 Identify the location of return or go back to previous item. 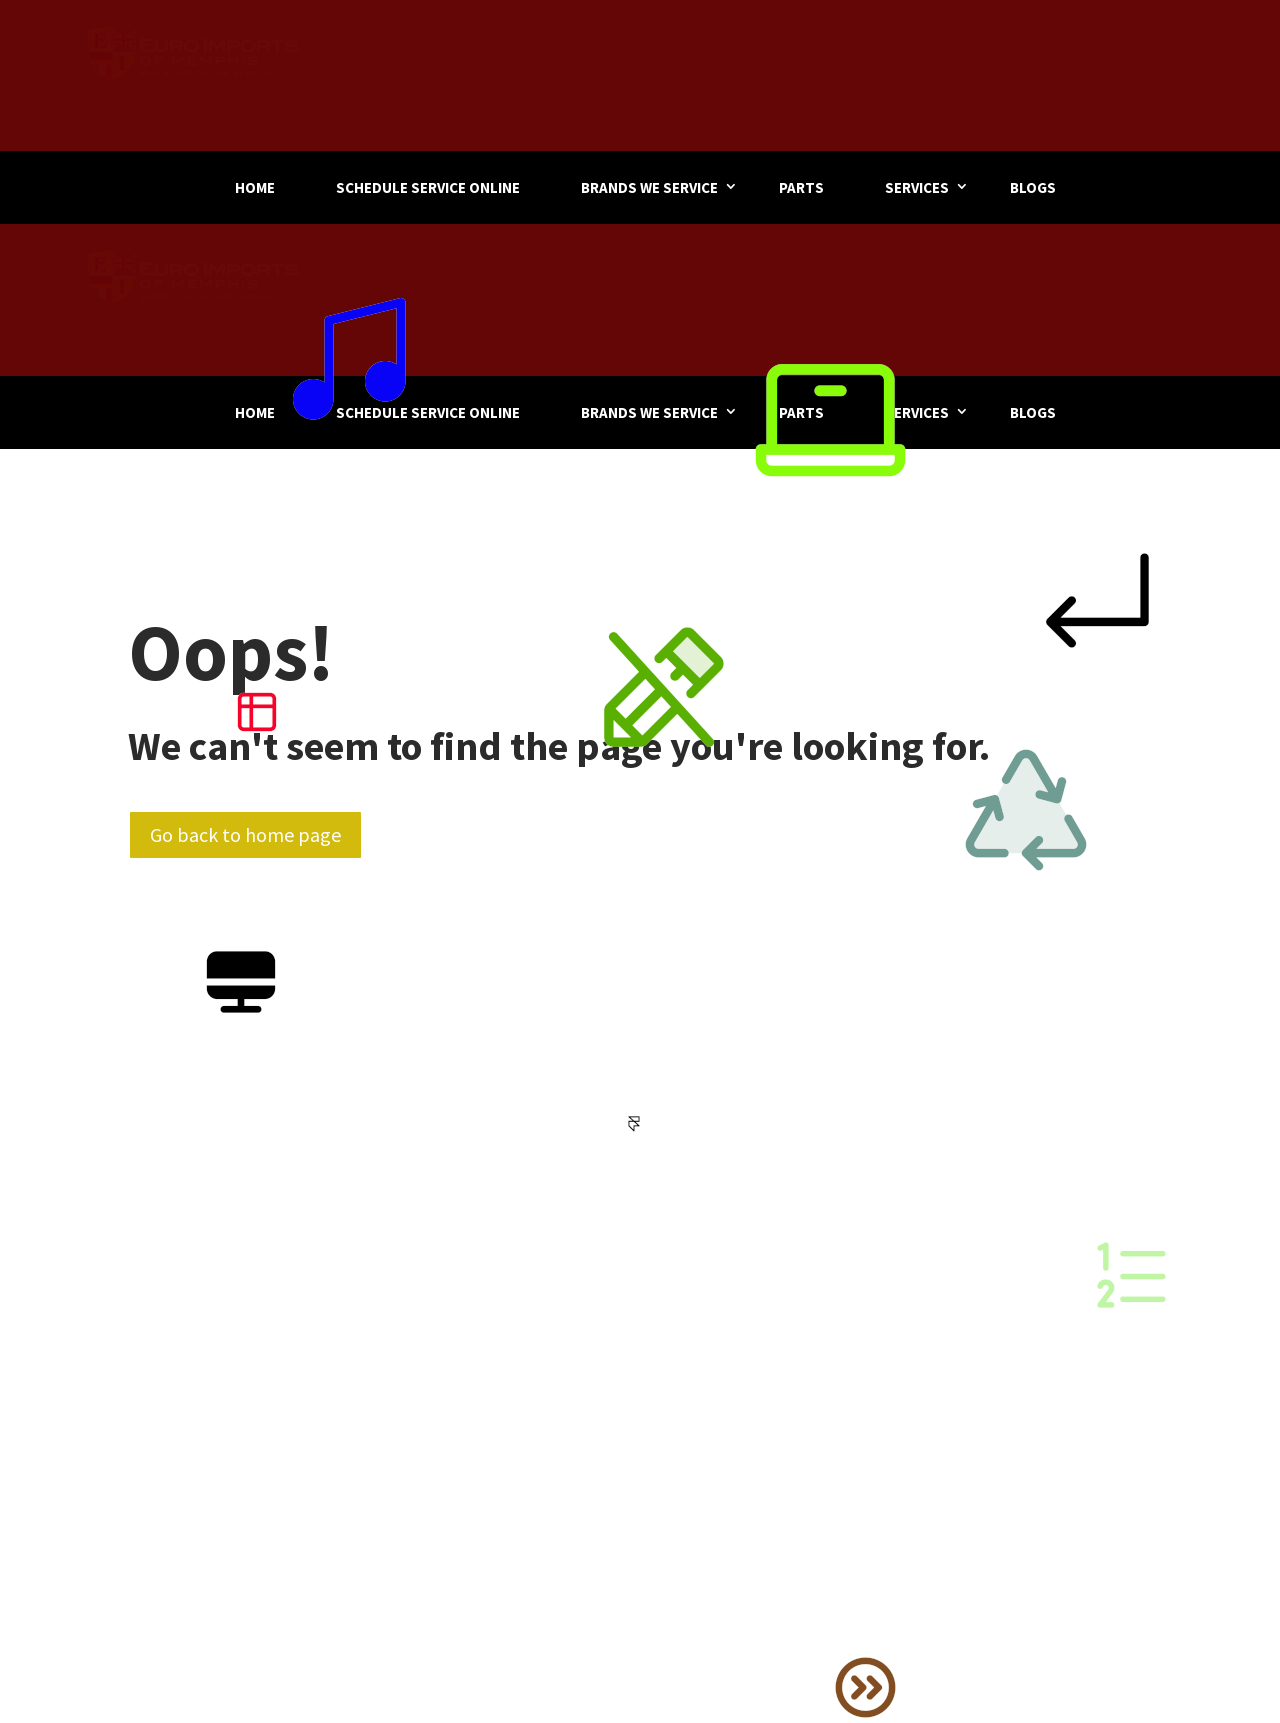
(1097, 600).